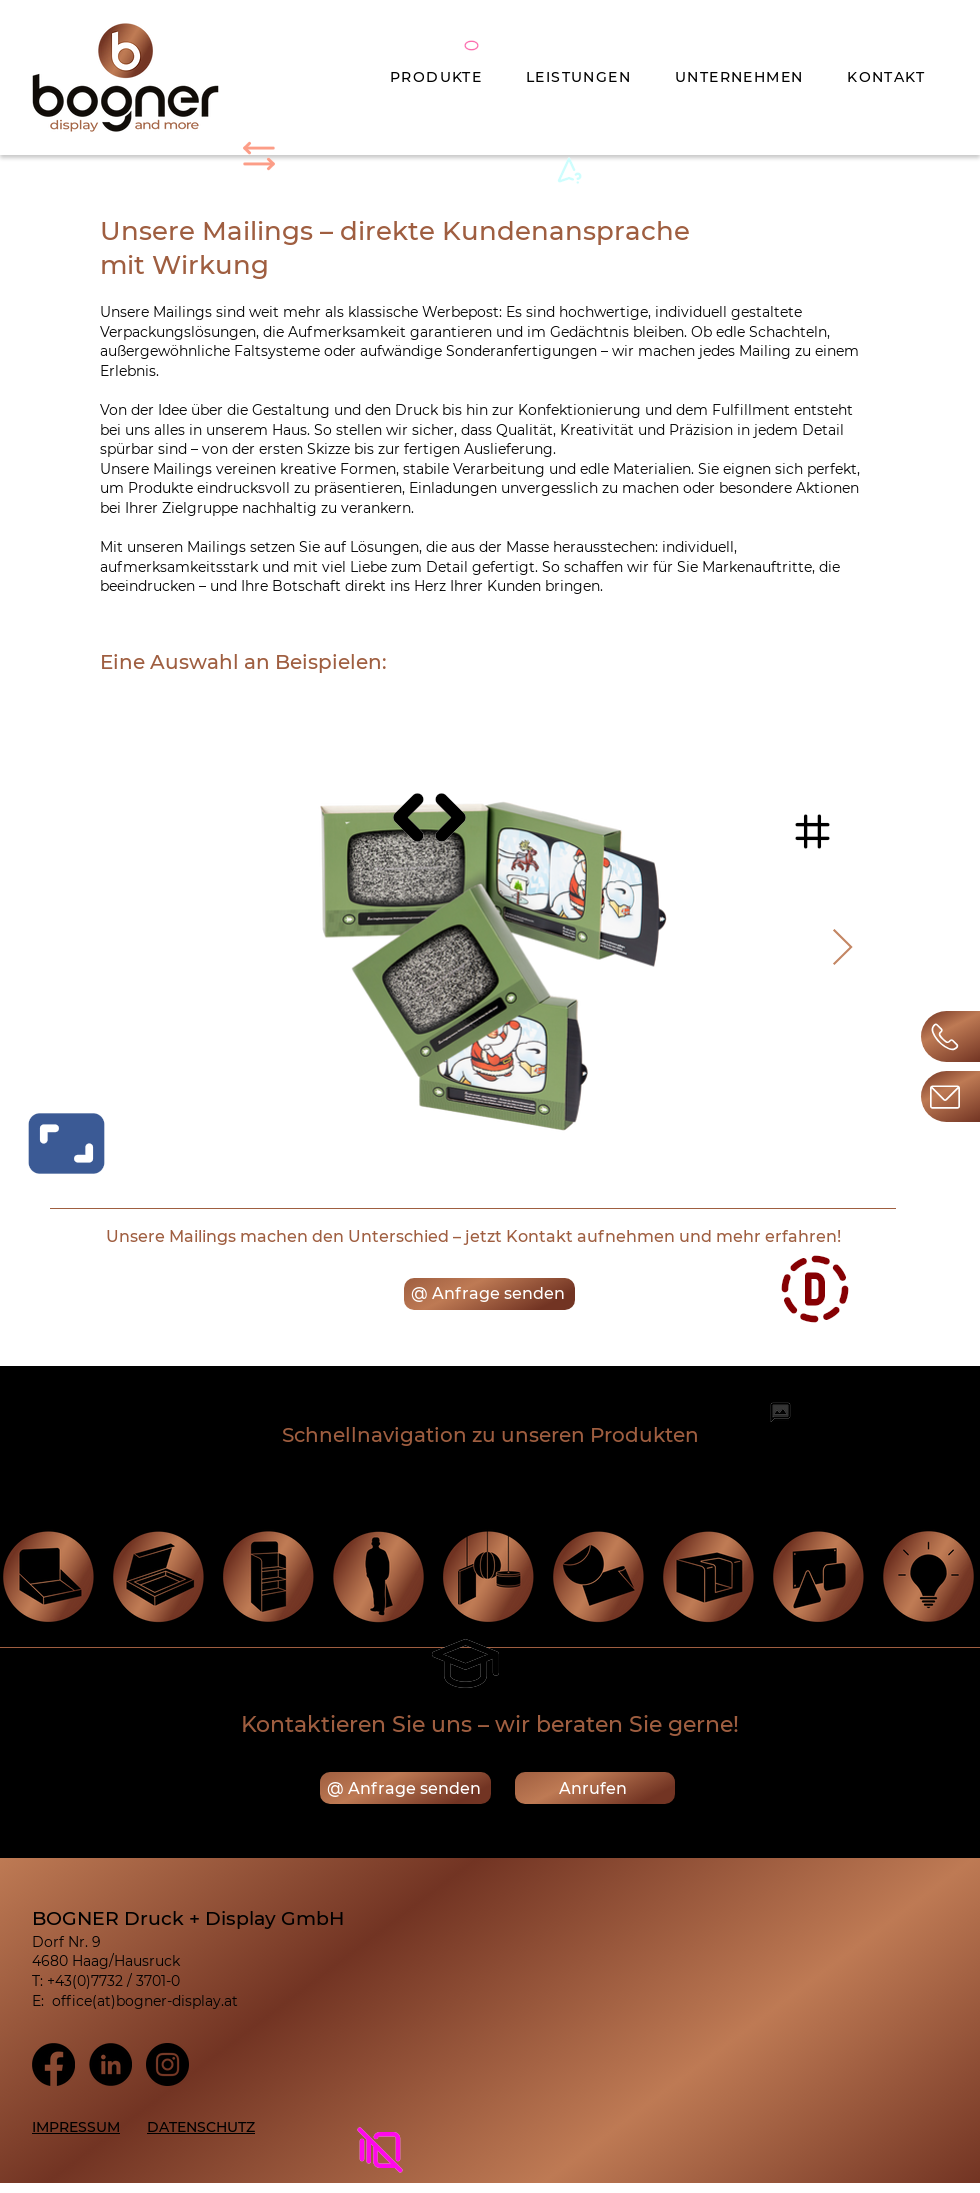 This screenshot has width=980, height=2193. What do you see at coordinates (815, 1289) in the screenshot?
I see `indicates draft or pending status` at bounding box center [815, 1289].